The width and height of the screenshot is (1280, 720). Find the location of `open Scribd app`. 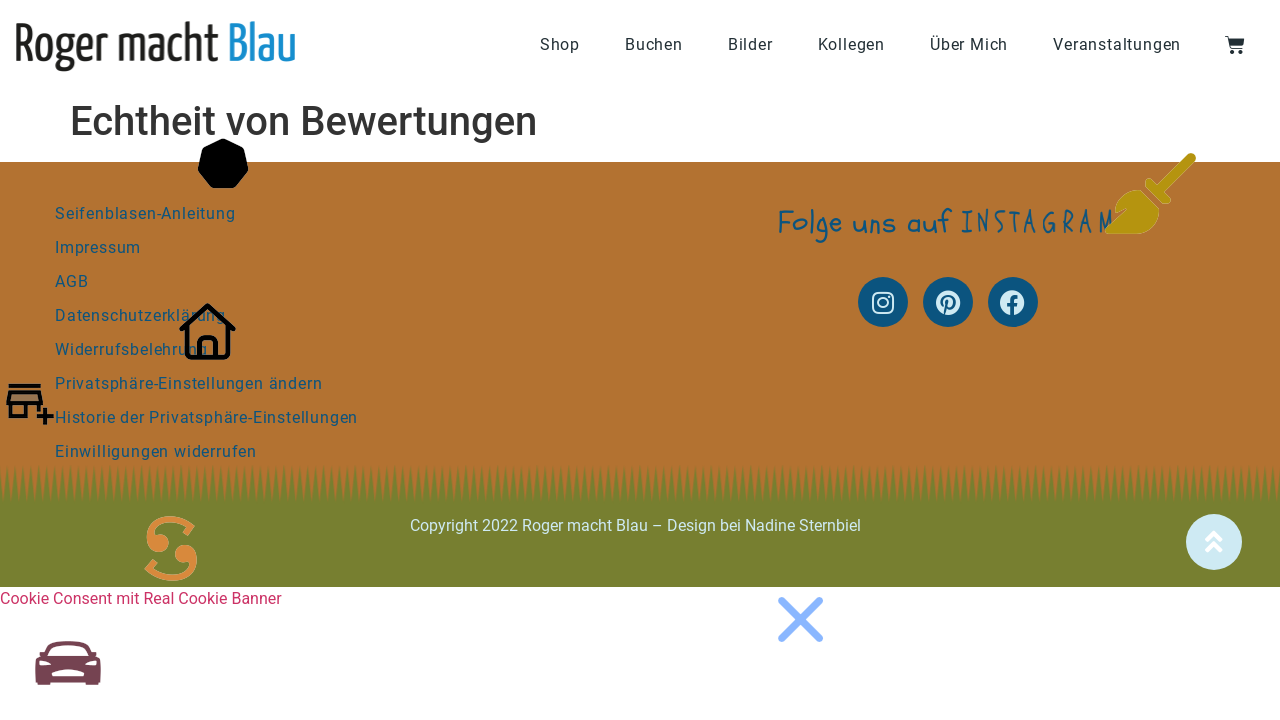

open Scribd app is located at coordinates (170, 548).